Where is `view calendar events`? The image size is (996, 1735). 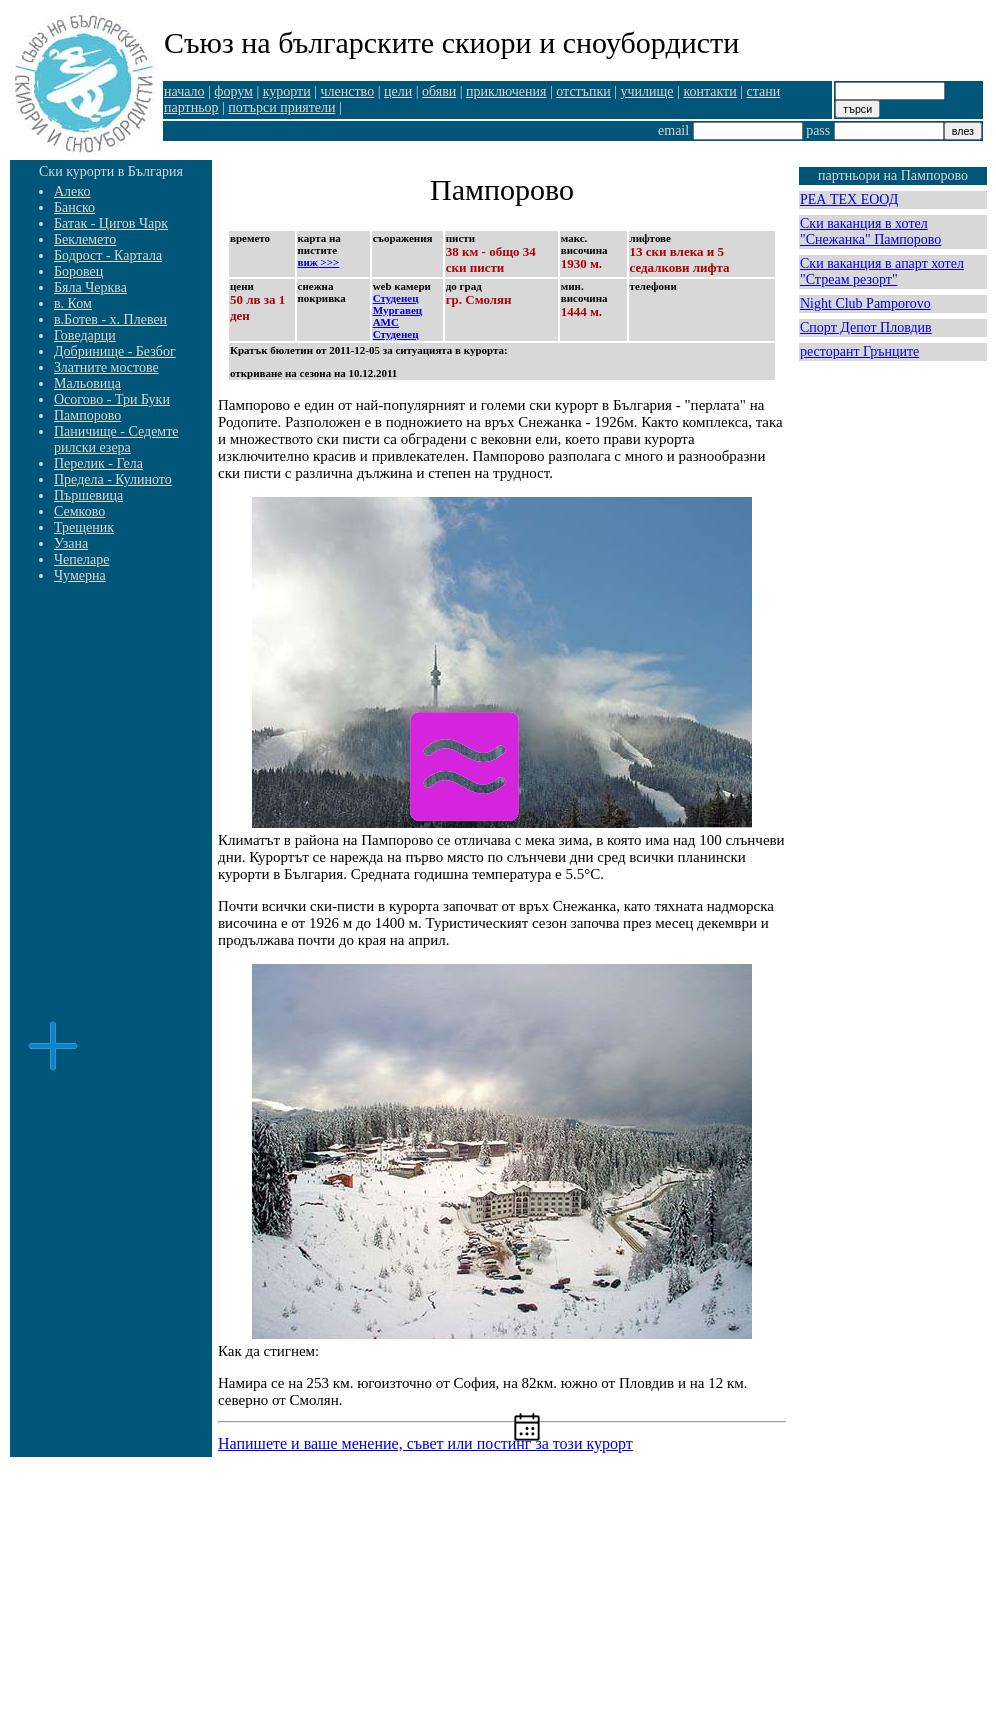 view calendar events is located at coordinates (527, 1428).